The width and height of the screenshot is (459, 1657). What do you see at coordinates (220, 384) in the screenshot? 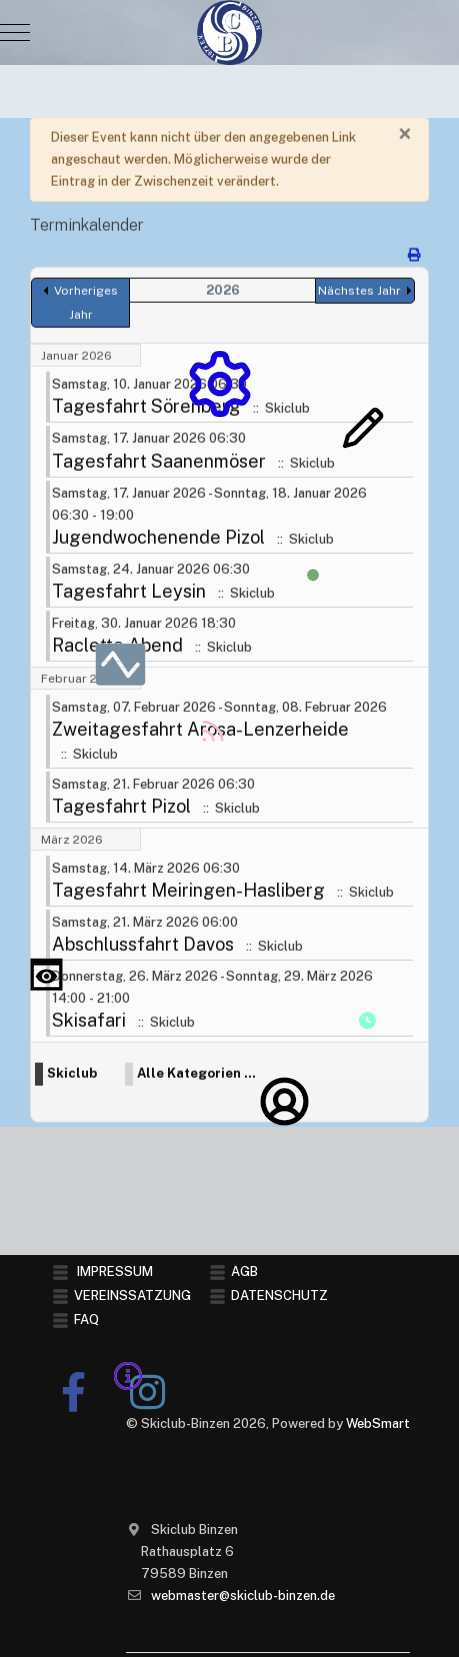
I see `access settings or preferences` at bounding box center [220, 384].